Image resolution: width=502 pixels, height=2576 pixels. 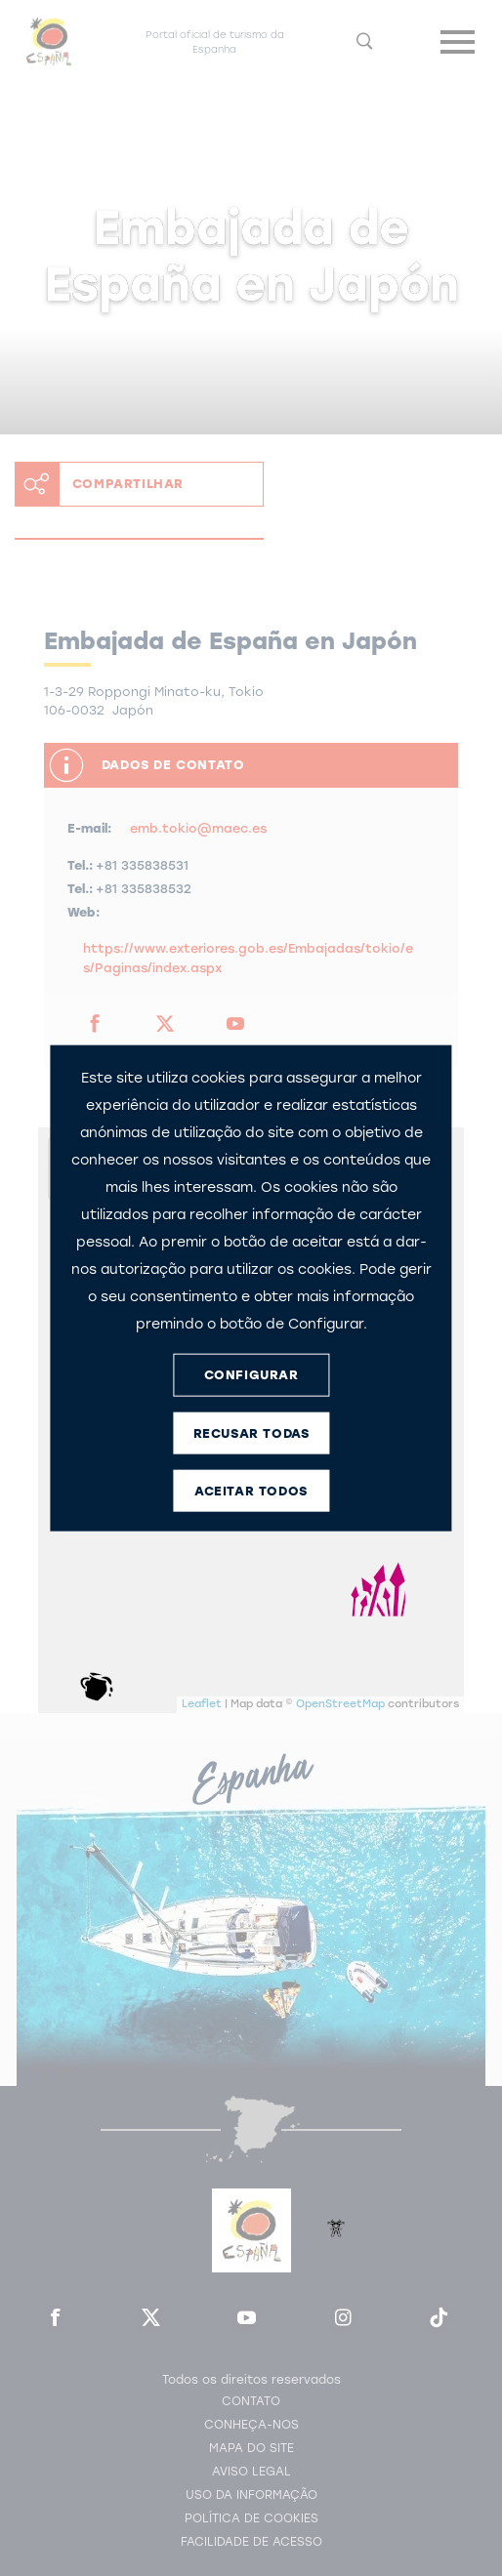 I want to click on select spear weapon type, so click(x=378, y=1589).